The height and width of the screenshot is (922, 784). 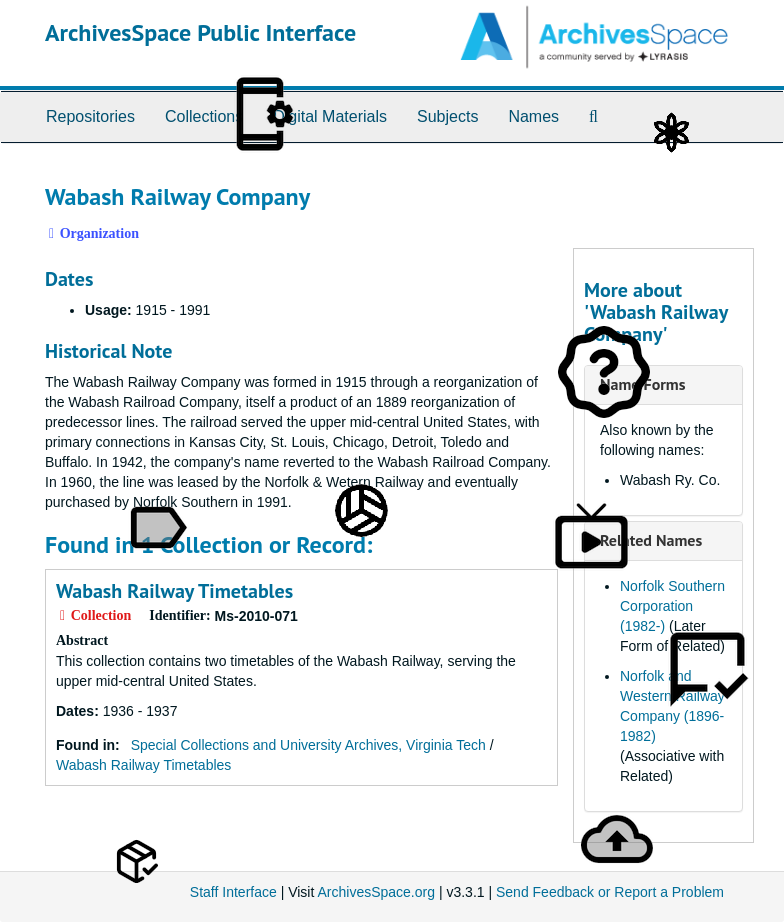 What do you see at coordinates (591, 535) in the screenshot?
I see `watch live TV or streaming content` at bounding box center [591, 535].